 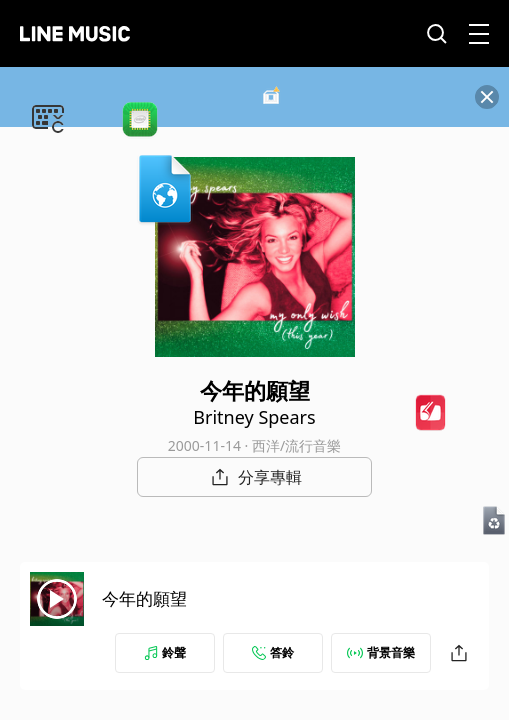 What do you see at coordinates (165, 190) in the screenshot?
I see `a marble globe or geographic data file` at bounding box center [165, 190].